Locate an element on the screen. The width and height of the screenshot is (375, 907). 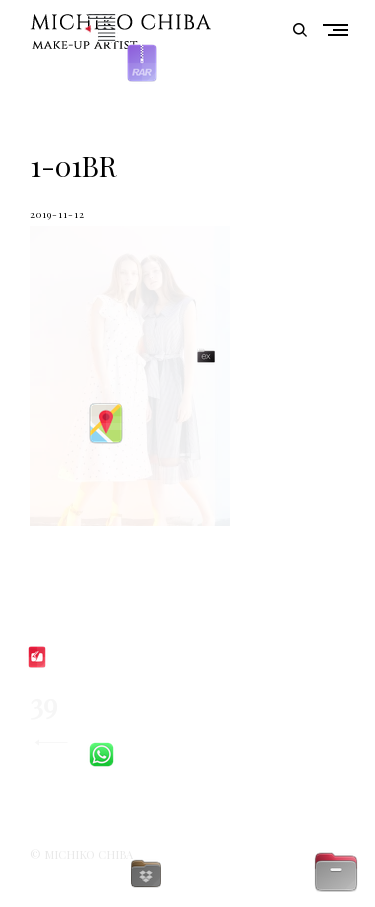
geo+json file containing geographic data is located at coordinates (106, 423).